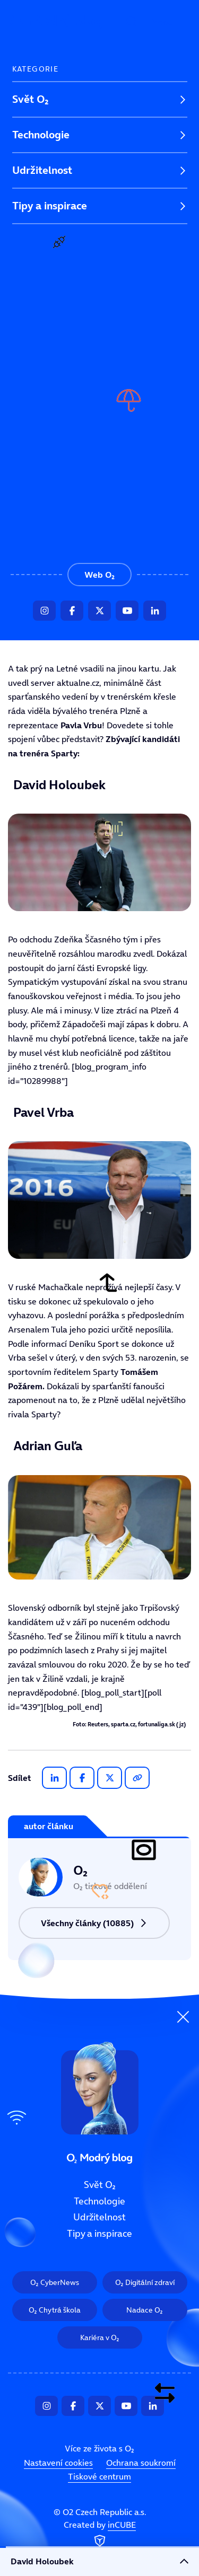  I want to click on go back and up in navigation hierarchy, so click(108, 1283).